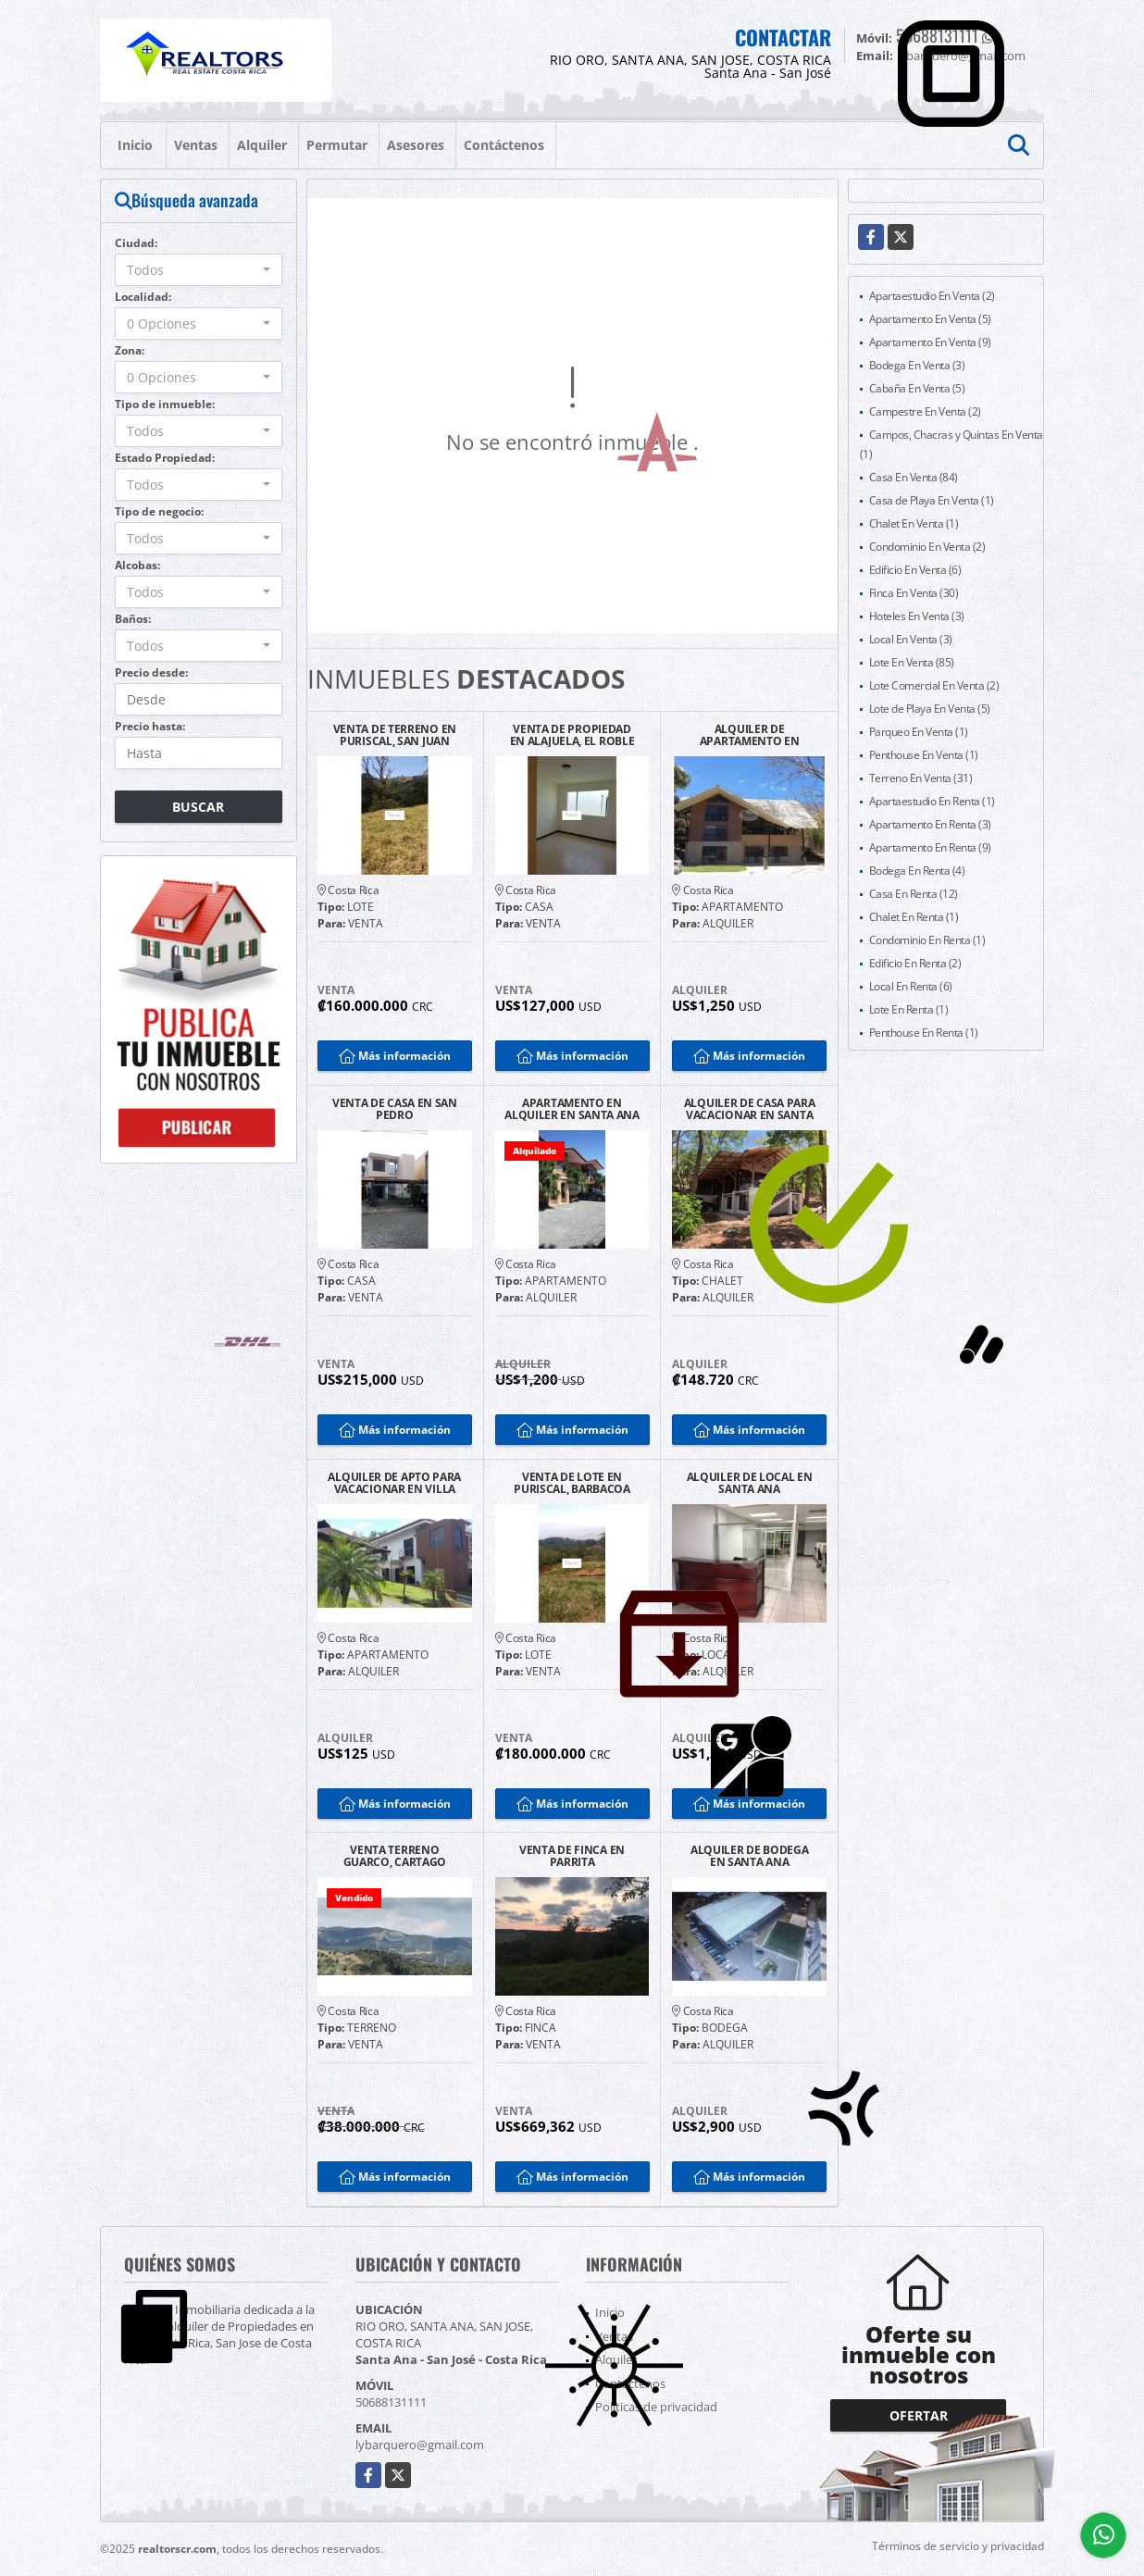 The height and width of the screenshot is (2576, 1144). Describe the element at coordinates (828, 1224) in the screenshot. I see `open the TickTick task management app` at that location.